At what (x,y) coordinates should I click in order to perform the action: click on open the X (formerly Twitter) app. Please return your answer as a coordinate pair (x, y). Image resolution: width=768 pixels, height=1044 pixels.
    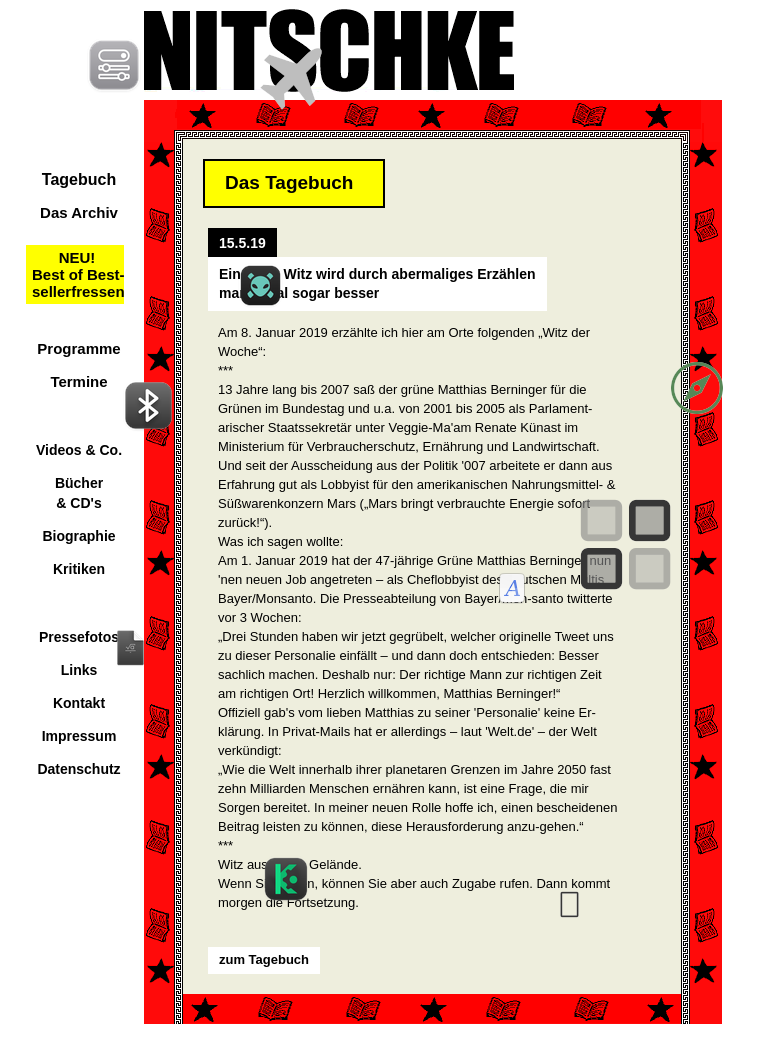
    Looking at the image, I should click on (260, 285).